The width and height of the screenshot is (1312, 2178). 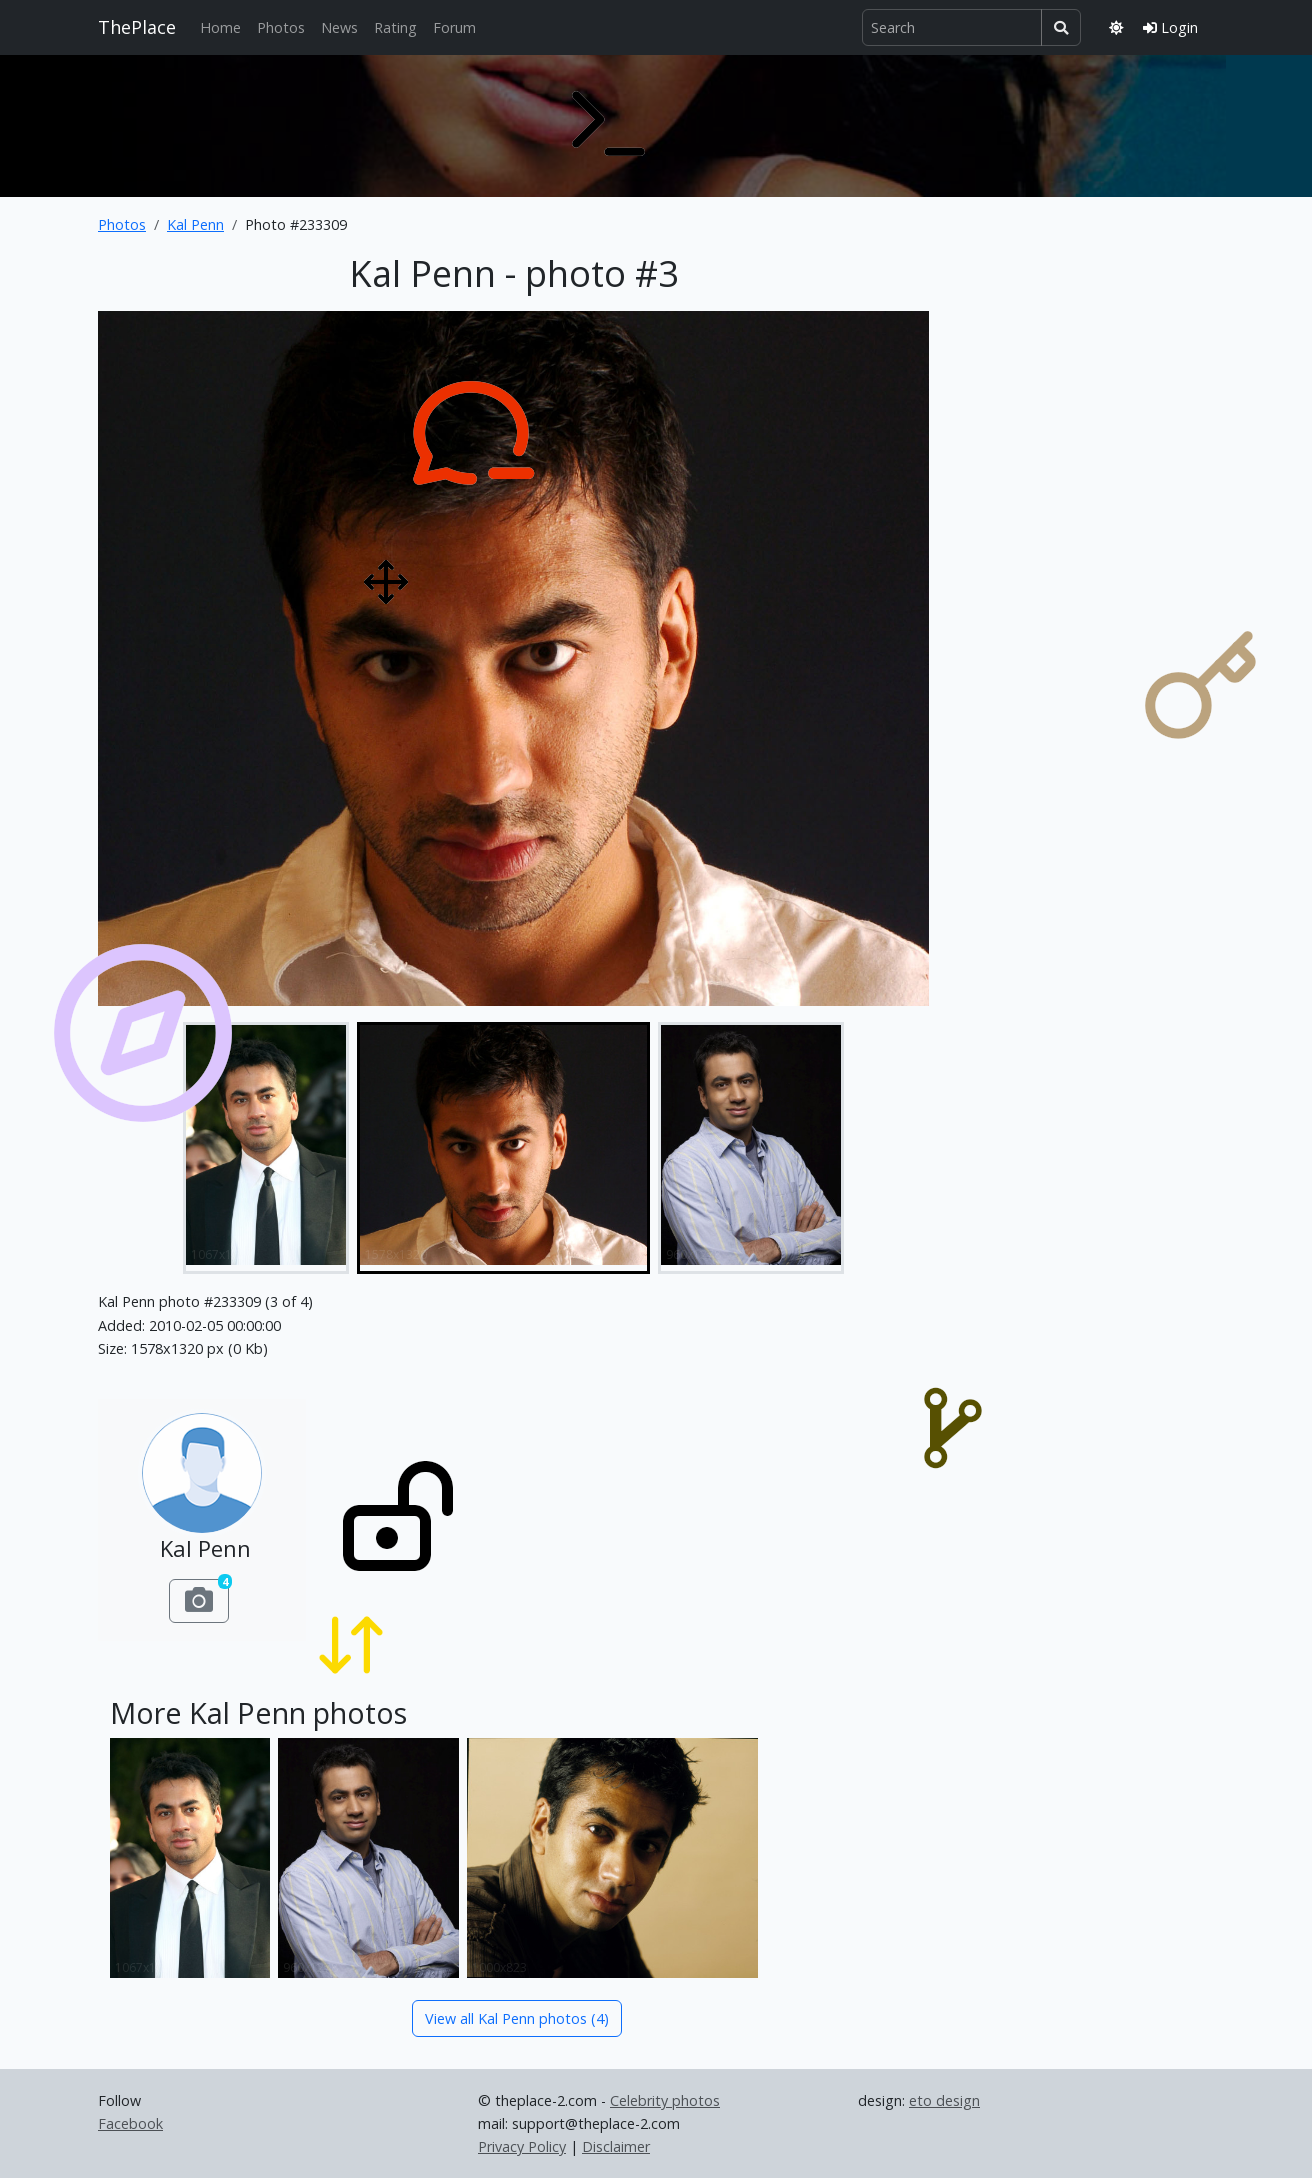 I want to click on access navigation or directional features, so click(x=143, y=1033).